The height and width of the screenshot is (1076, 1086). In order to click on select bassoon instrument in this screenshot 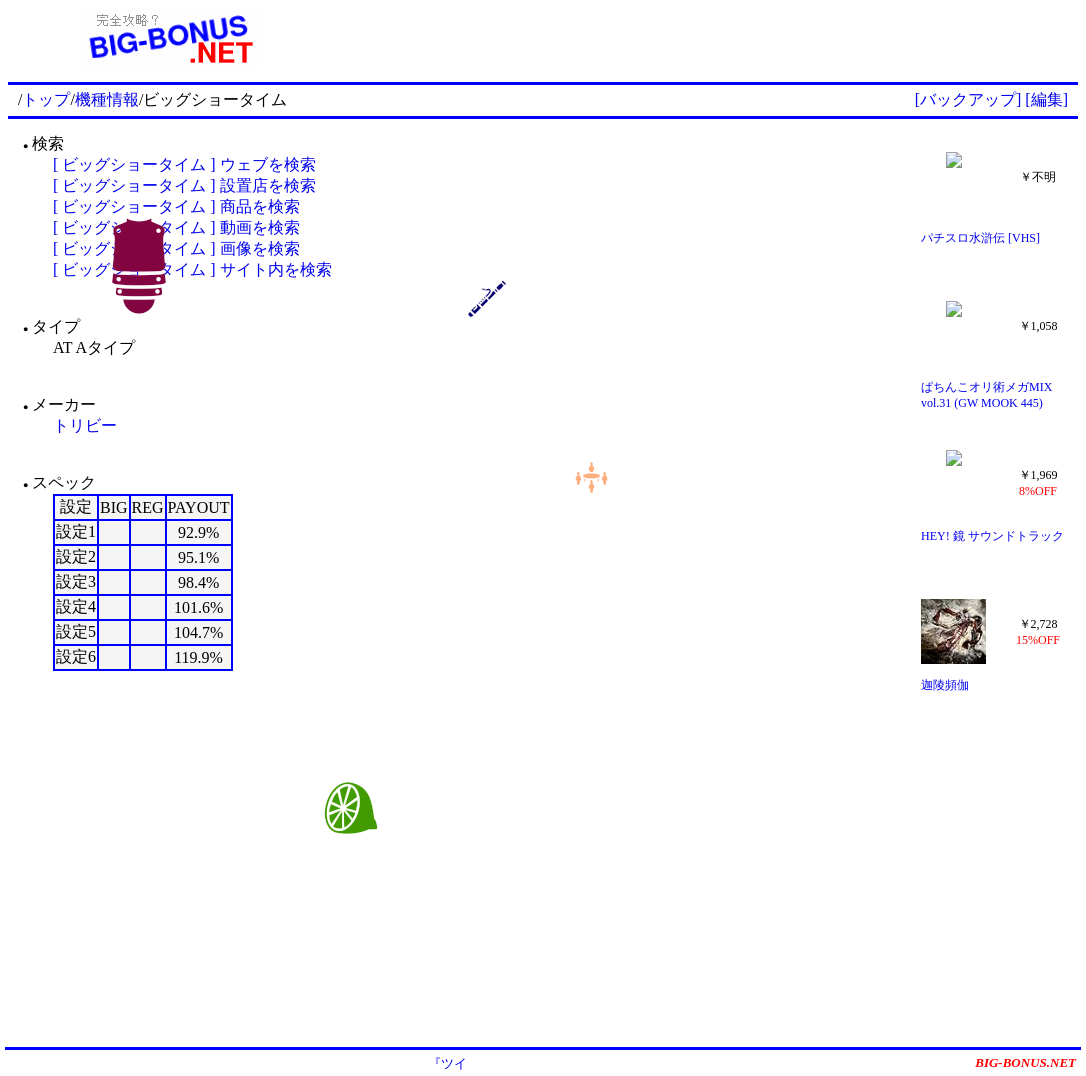, I will do `click(487, 299)`.